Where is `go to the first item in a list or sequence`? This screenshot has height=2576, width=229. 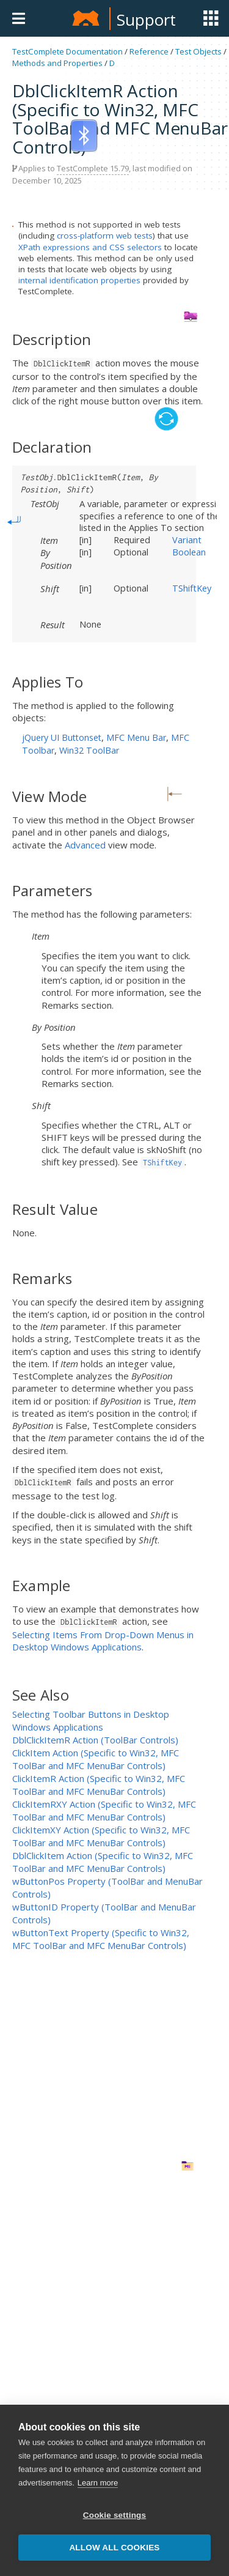
go to the first item in a list or sequence is located at coordinates (175, 794).